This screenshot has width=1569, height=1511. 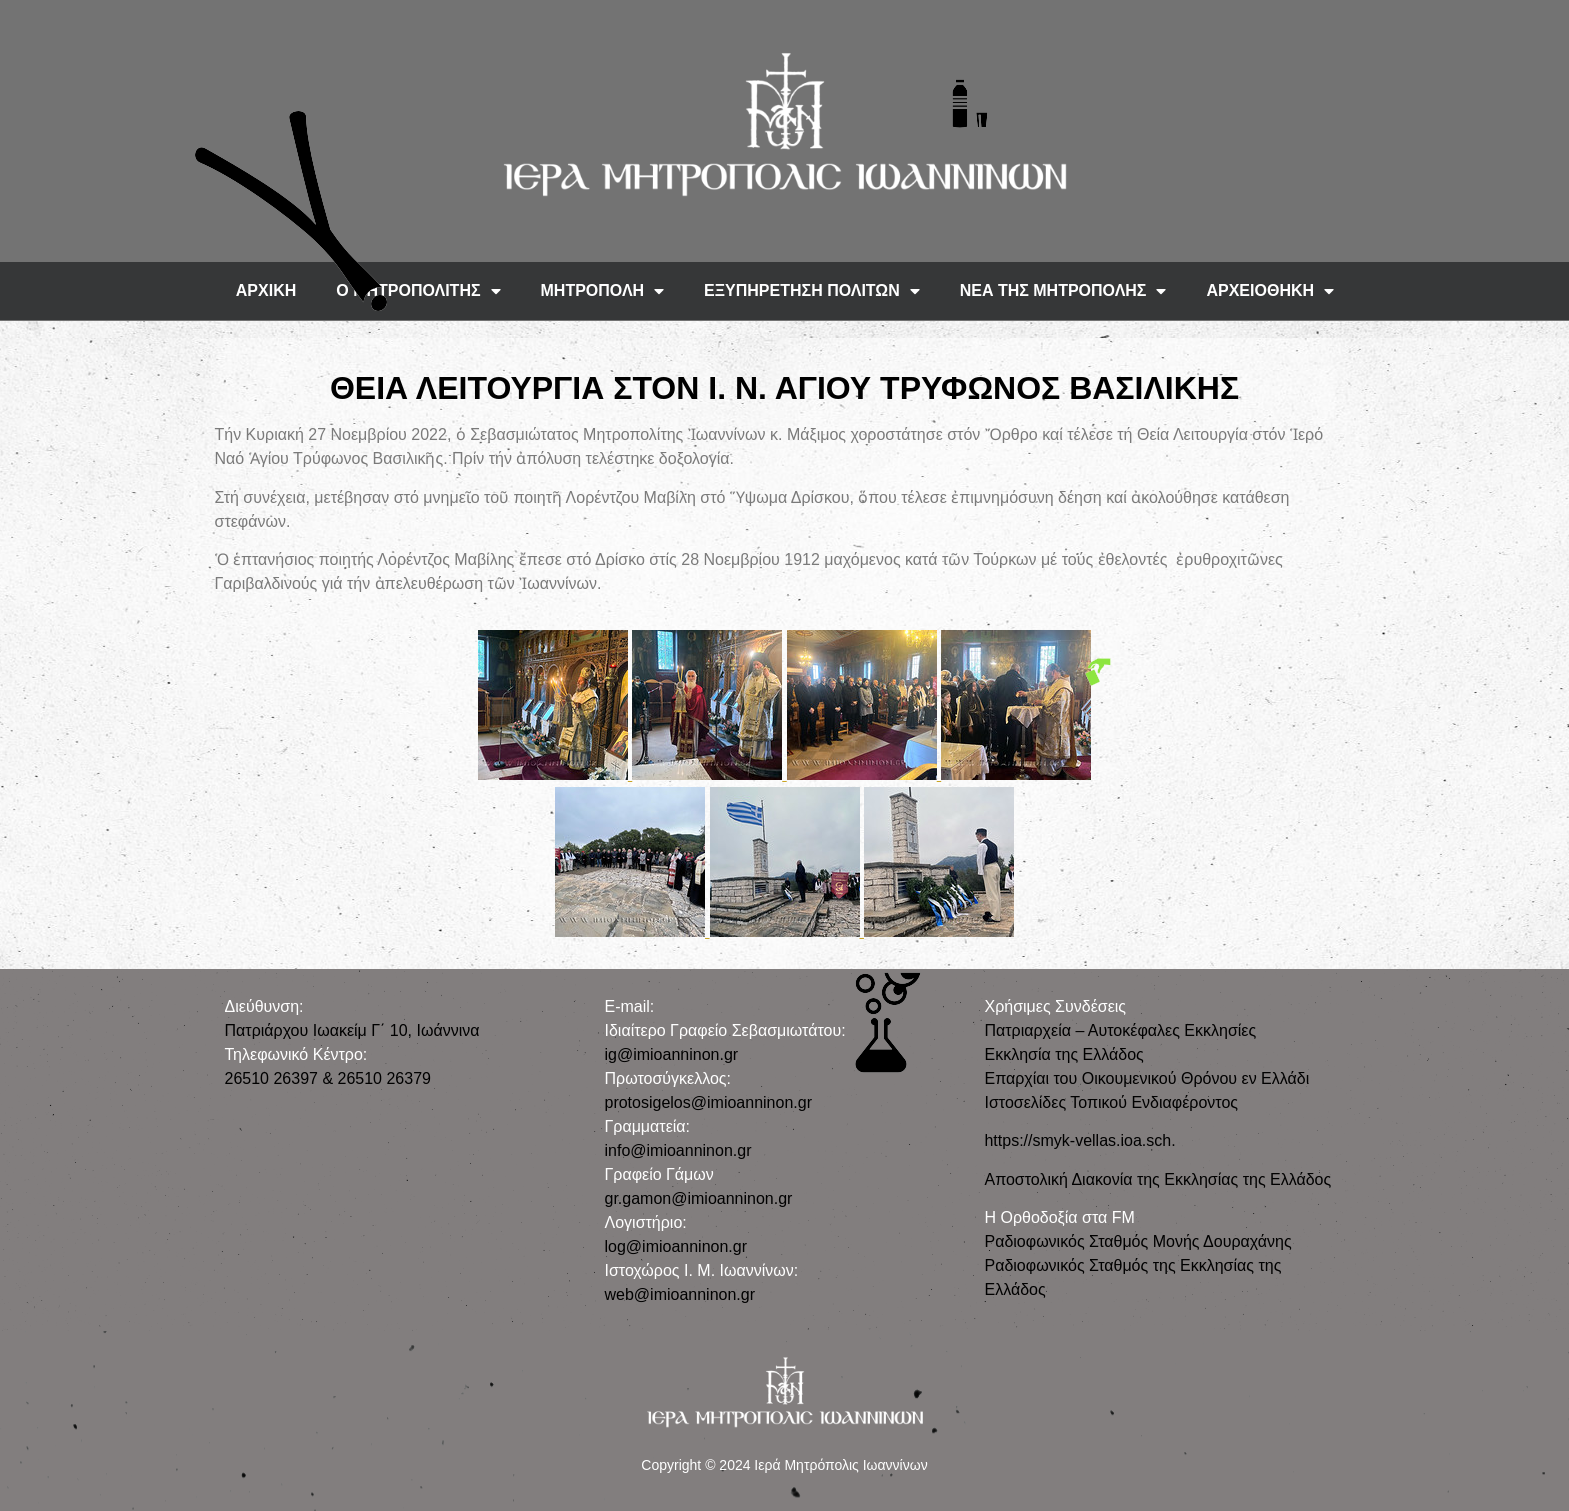 I want to click on track your daily water intake, so click(x=970, y=103).